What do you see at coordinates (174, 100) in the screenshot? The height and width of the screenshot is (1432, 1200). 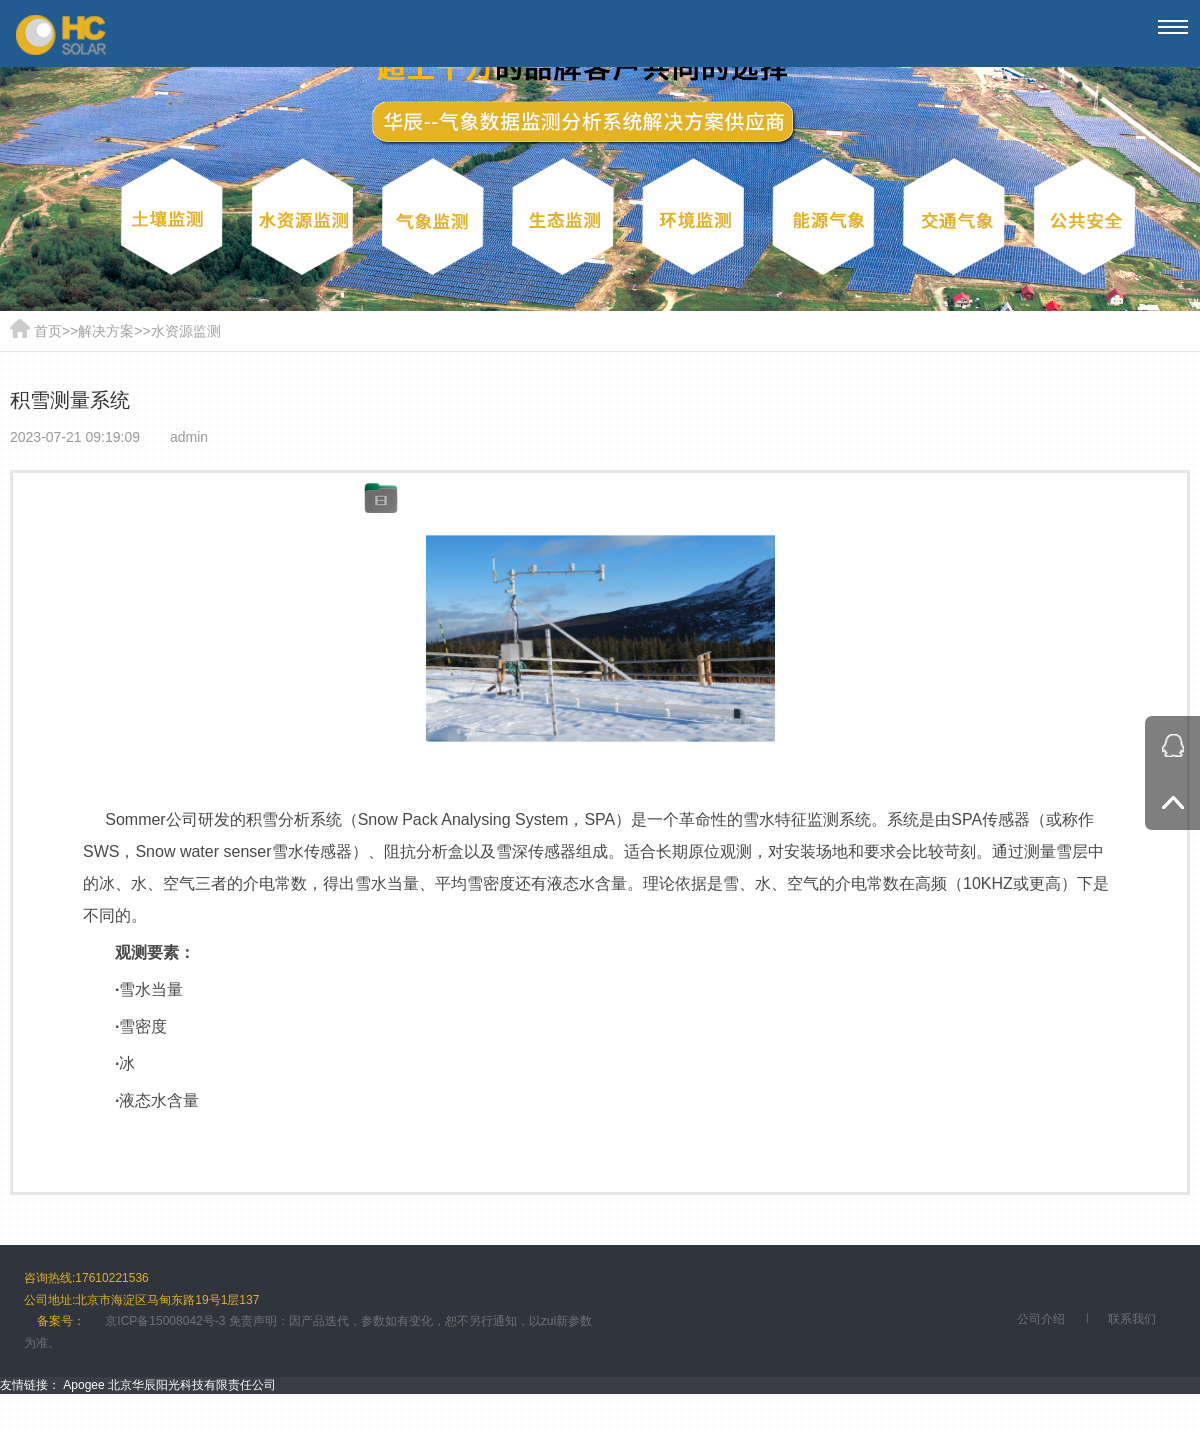 I see `reply to all recipients of an email` at bounding box center [174, 100].